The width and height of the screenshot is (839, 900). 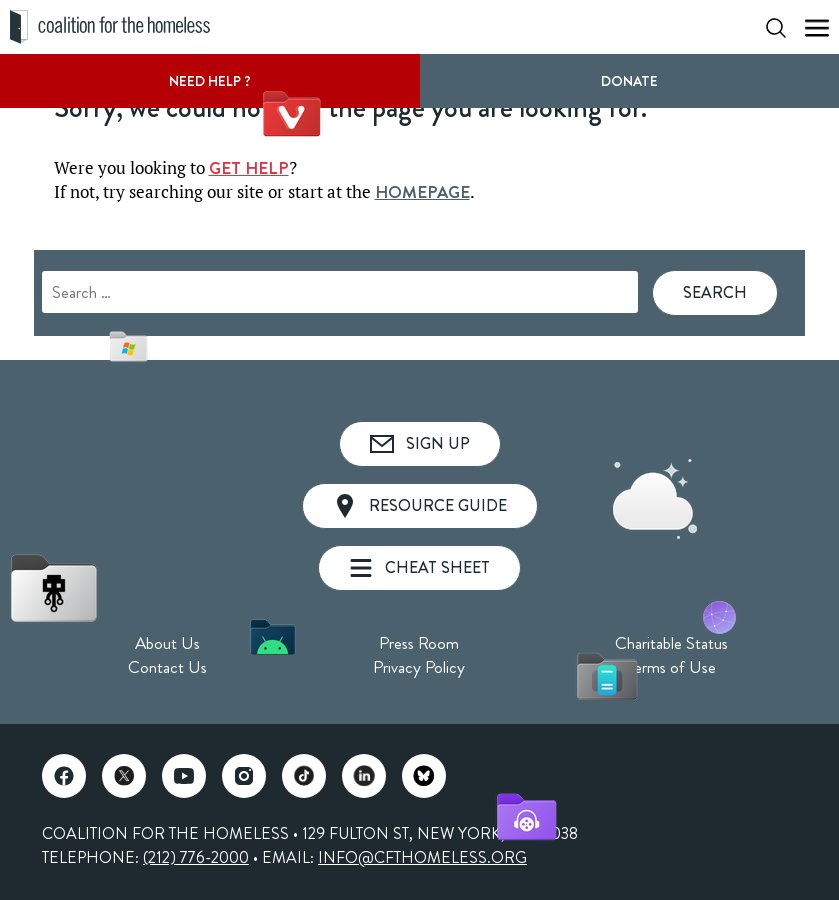 What do you see at coordinates (272, 638) in the screenshot?
I see `open android files folder` at bounding box center [272, 638].